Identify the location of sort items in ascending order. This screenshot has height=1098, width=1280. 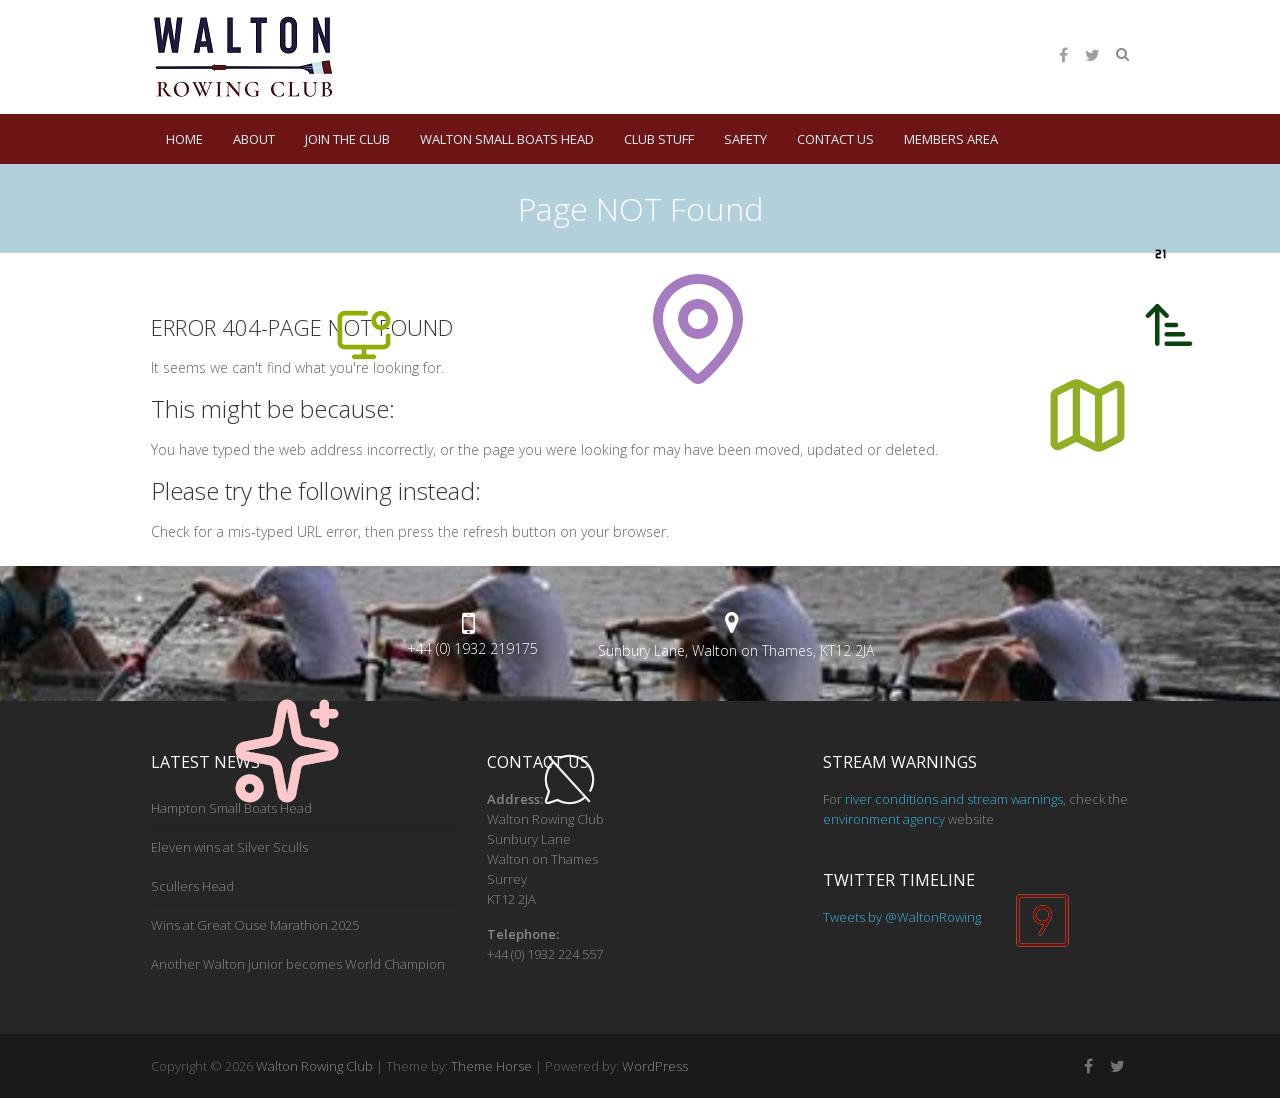
(1169, 325).